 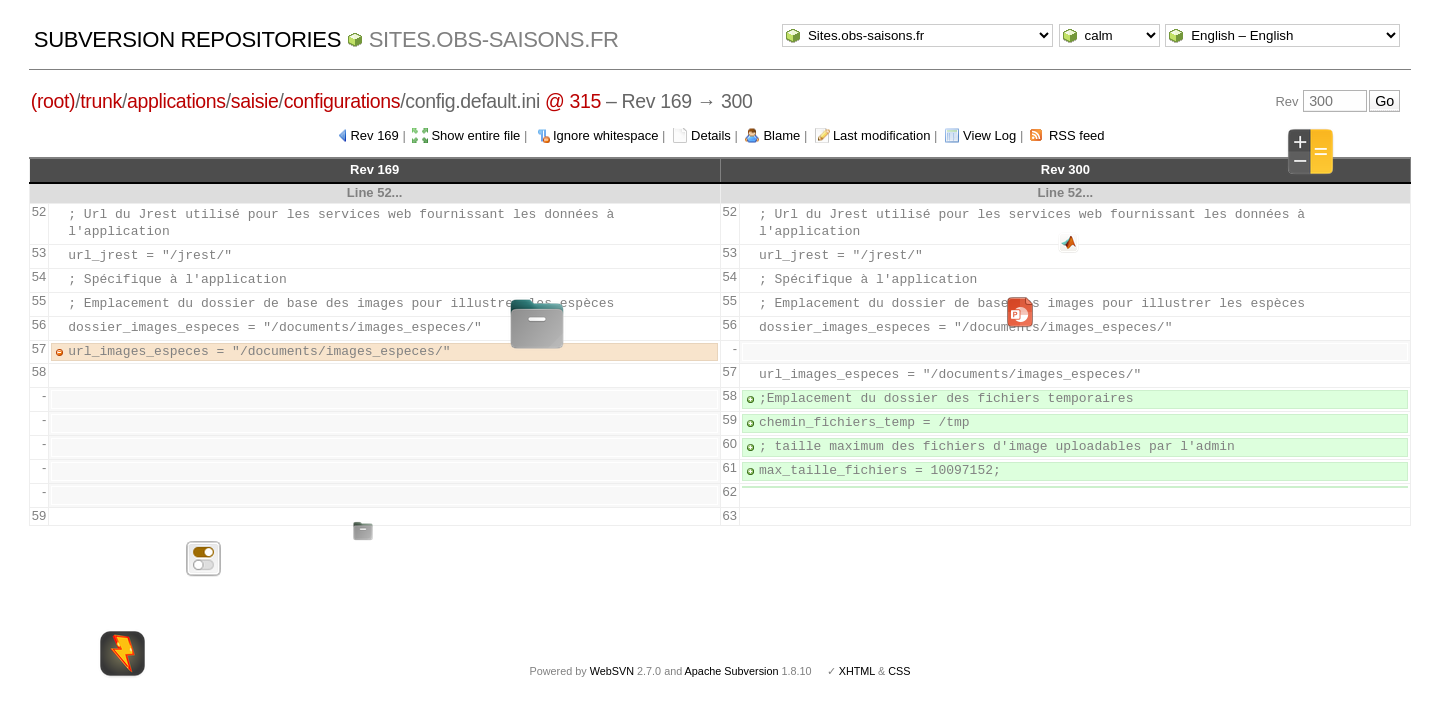 I want to click on a microsoft powerpoint file, so click(x=1020, y=312).